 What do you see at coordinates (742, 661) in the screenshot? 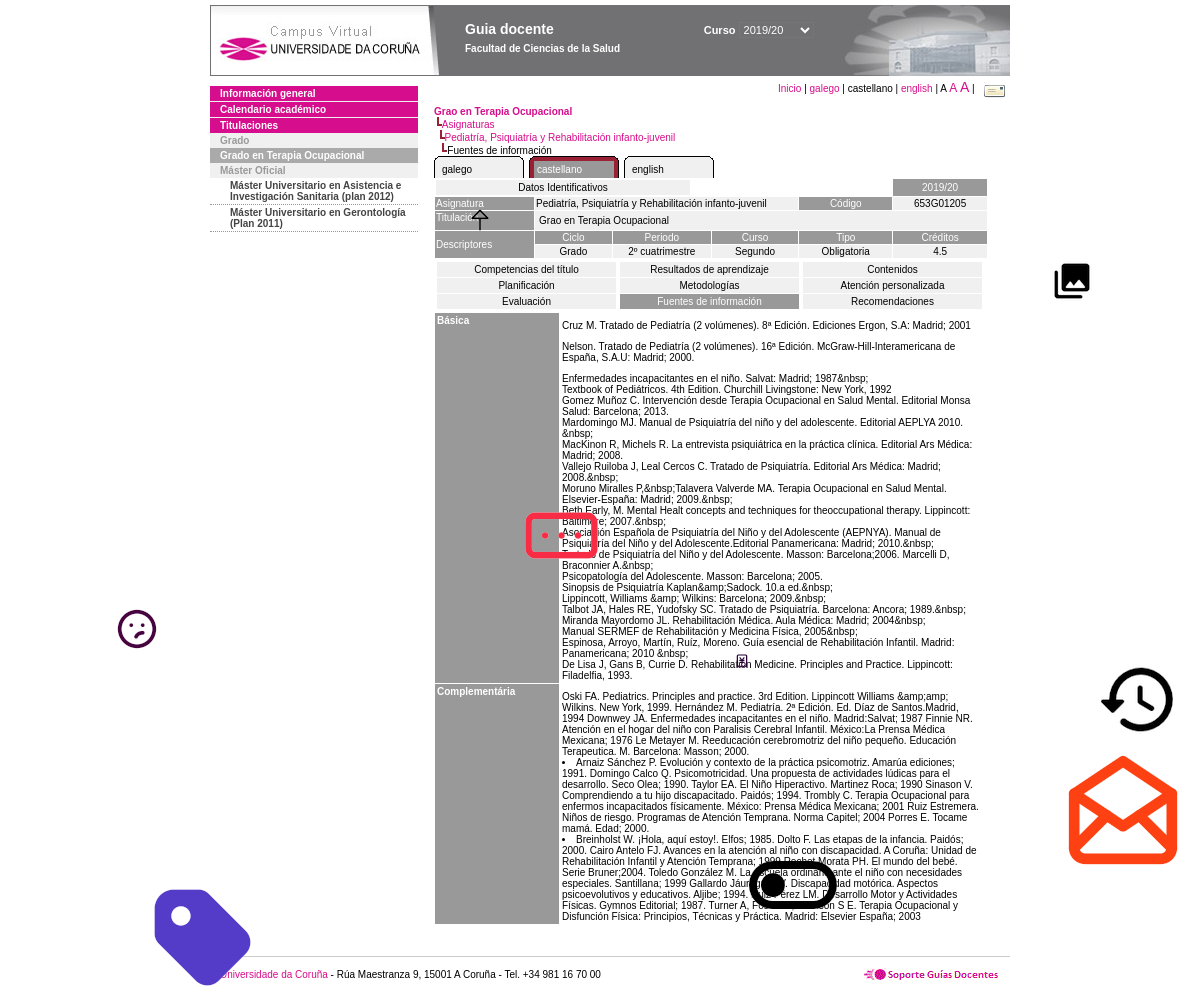
I see `view yen transaction receipt` at bounding box center [742, 661].